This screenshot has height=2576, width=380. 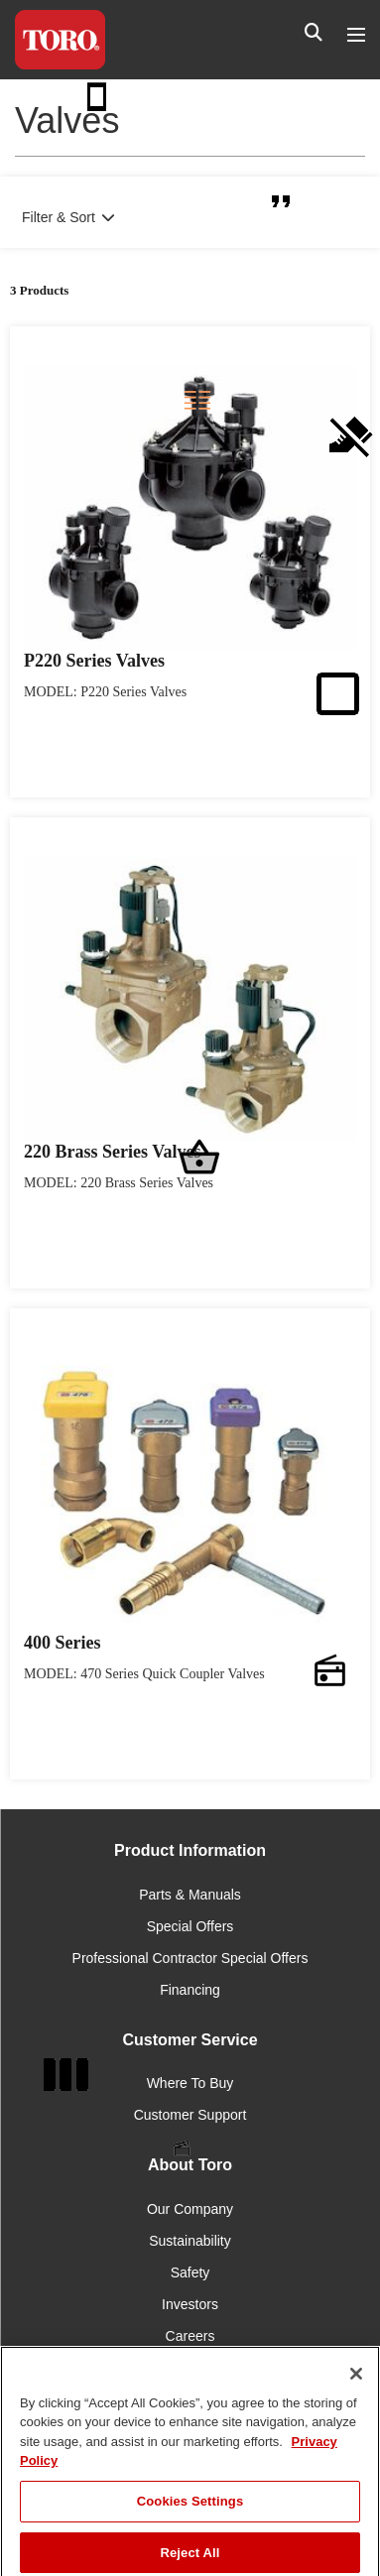 What do you see at coordinates (96, 96) in the screenshot?
I see `indicates mobile device or smartphone view` at bounding box center [96, 96].